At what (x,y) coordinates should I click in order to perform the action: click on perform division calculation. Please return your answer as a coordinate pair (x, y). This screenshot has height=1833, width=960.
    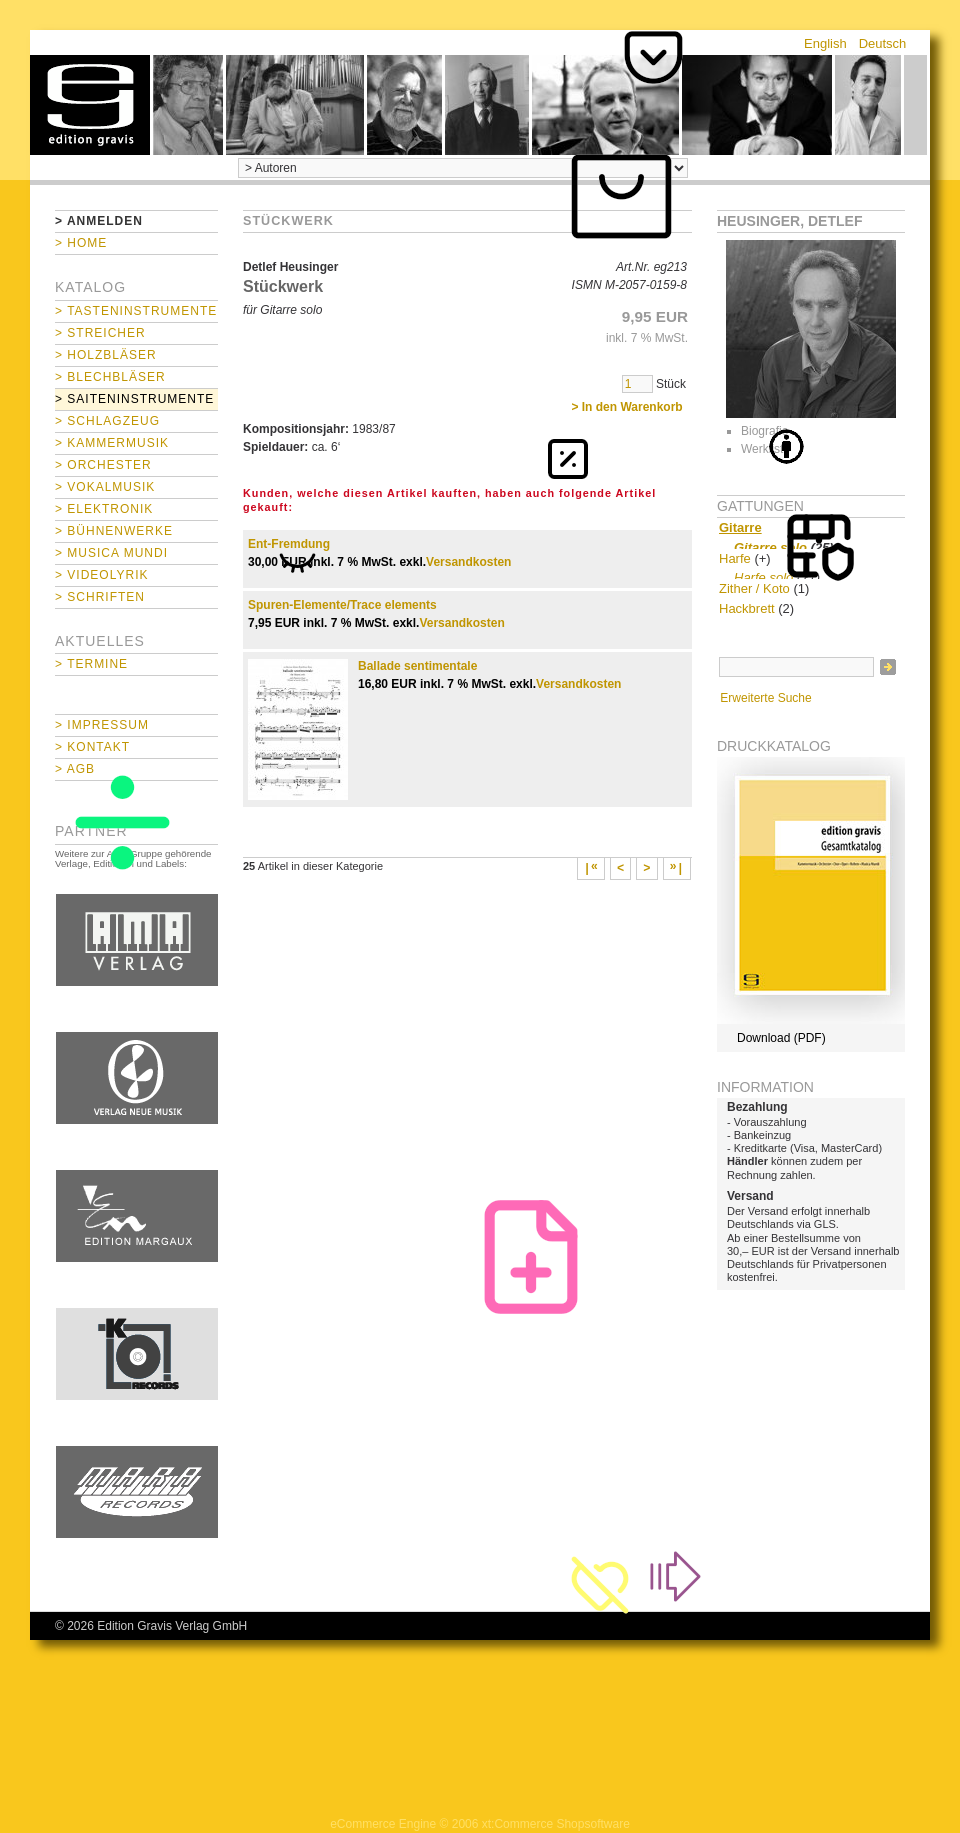
    Looking at the image, I should click on (122, 822).